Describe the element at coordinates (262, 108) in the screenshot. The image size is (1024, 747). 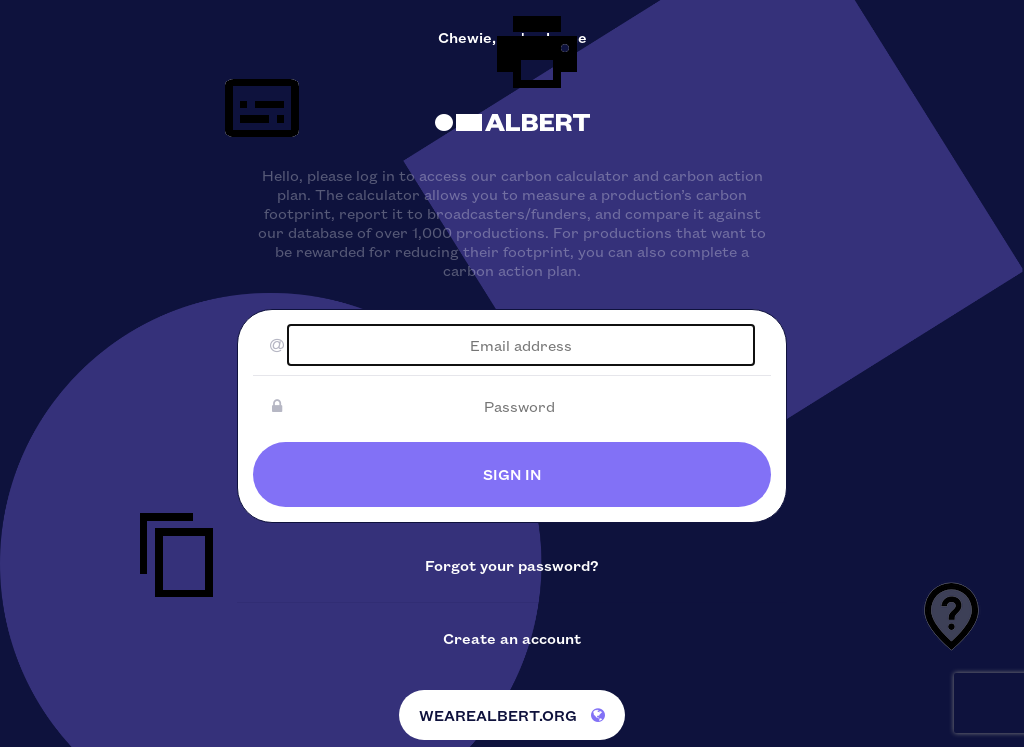
I see `enable subtitles or closed captions` at that location.